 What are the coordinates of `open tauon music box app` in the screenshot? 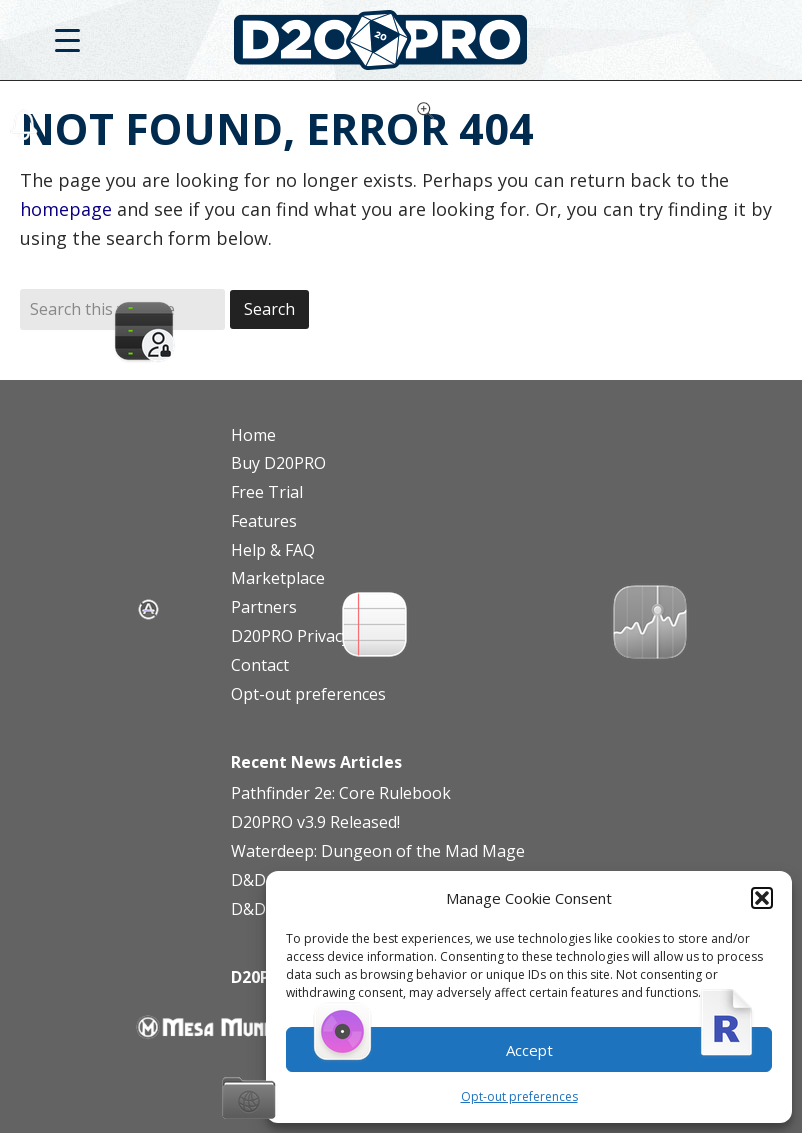 It's located at (342, 1031).